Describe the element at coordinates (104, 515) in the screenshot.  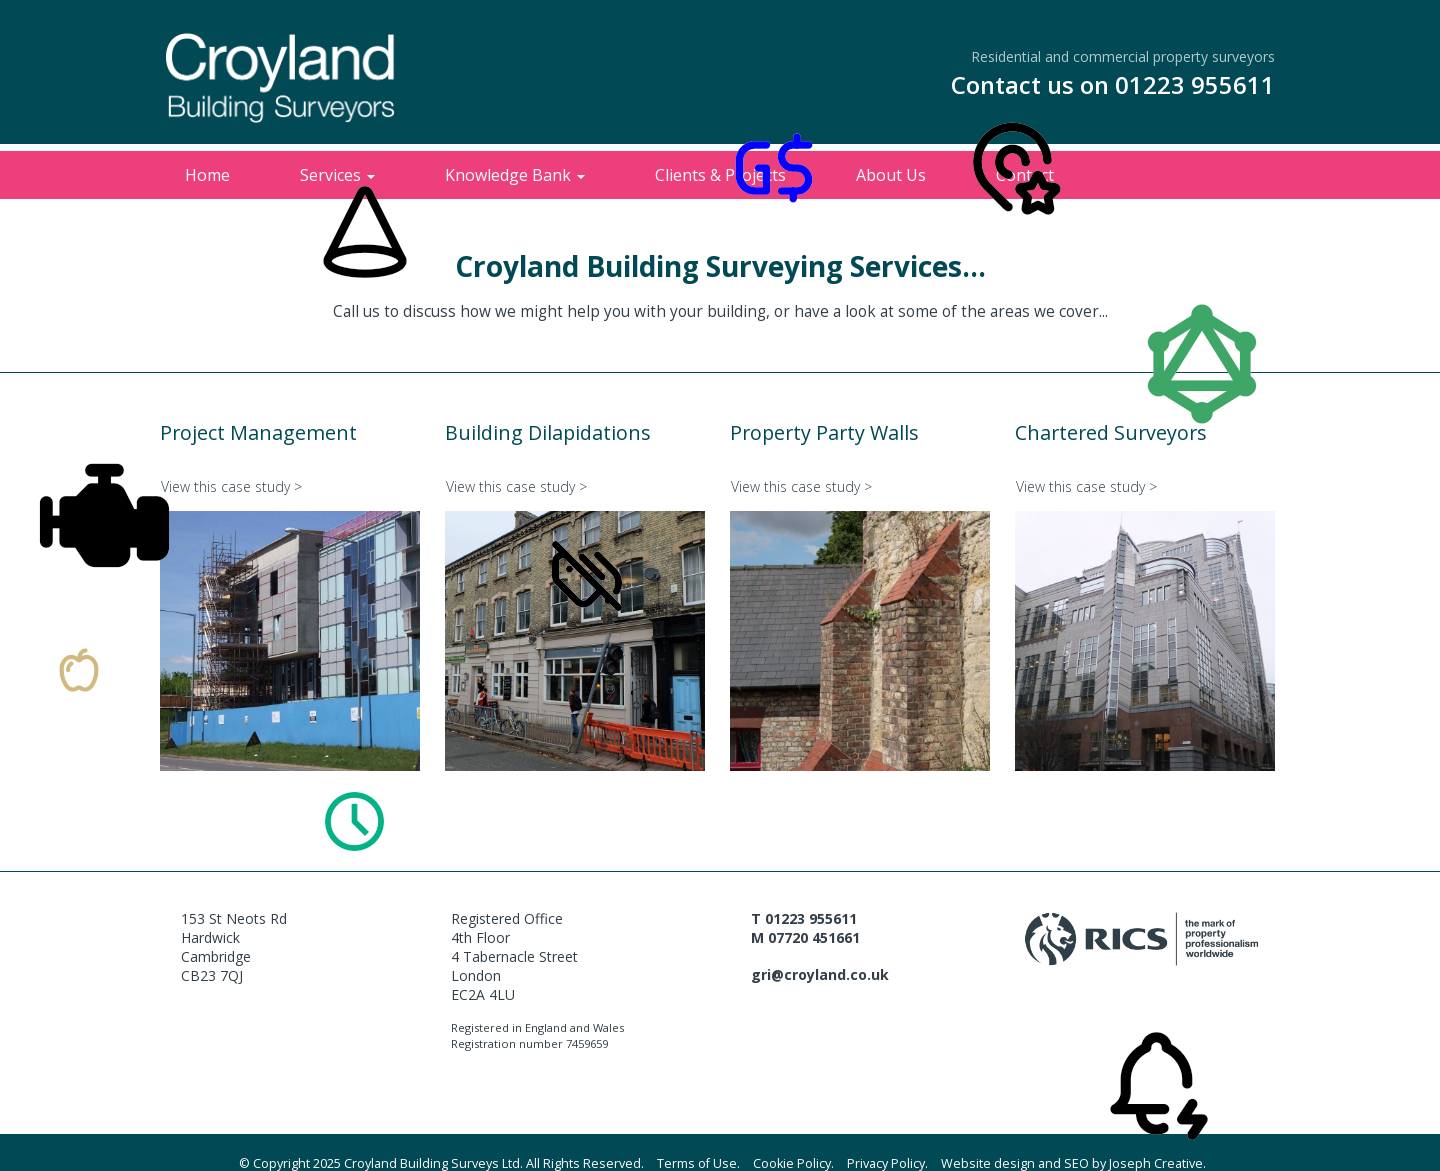
I see `access engine or motor settings` at that location.